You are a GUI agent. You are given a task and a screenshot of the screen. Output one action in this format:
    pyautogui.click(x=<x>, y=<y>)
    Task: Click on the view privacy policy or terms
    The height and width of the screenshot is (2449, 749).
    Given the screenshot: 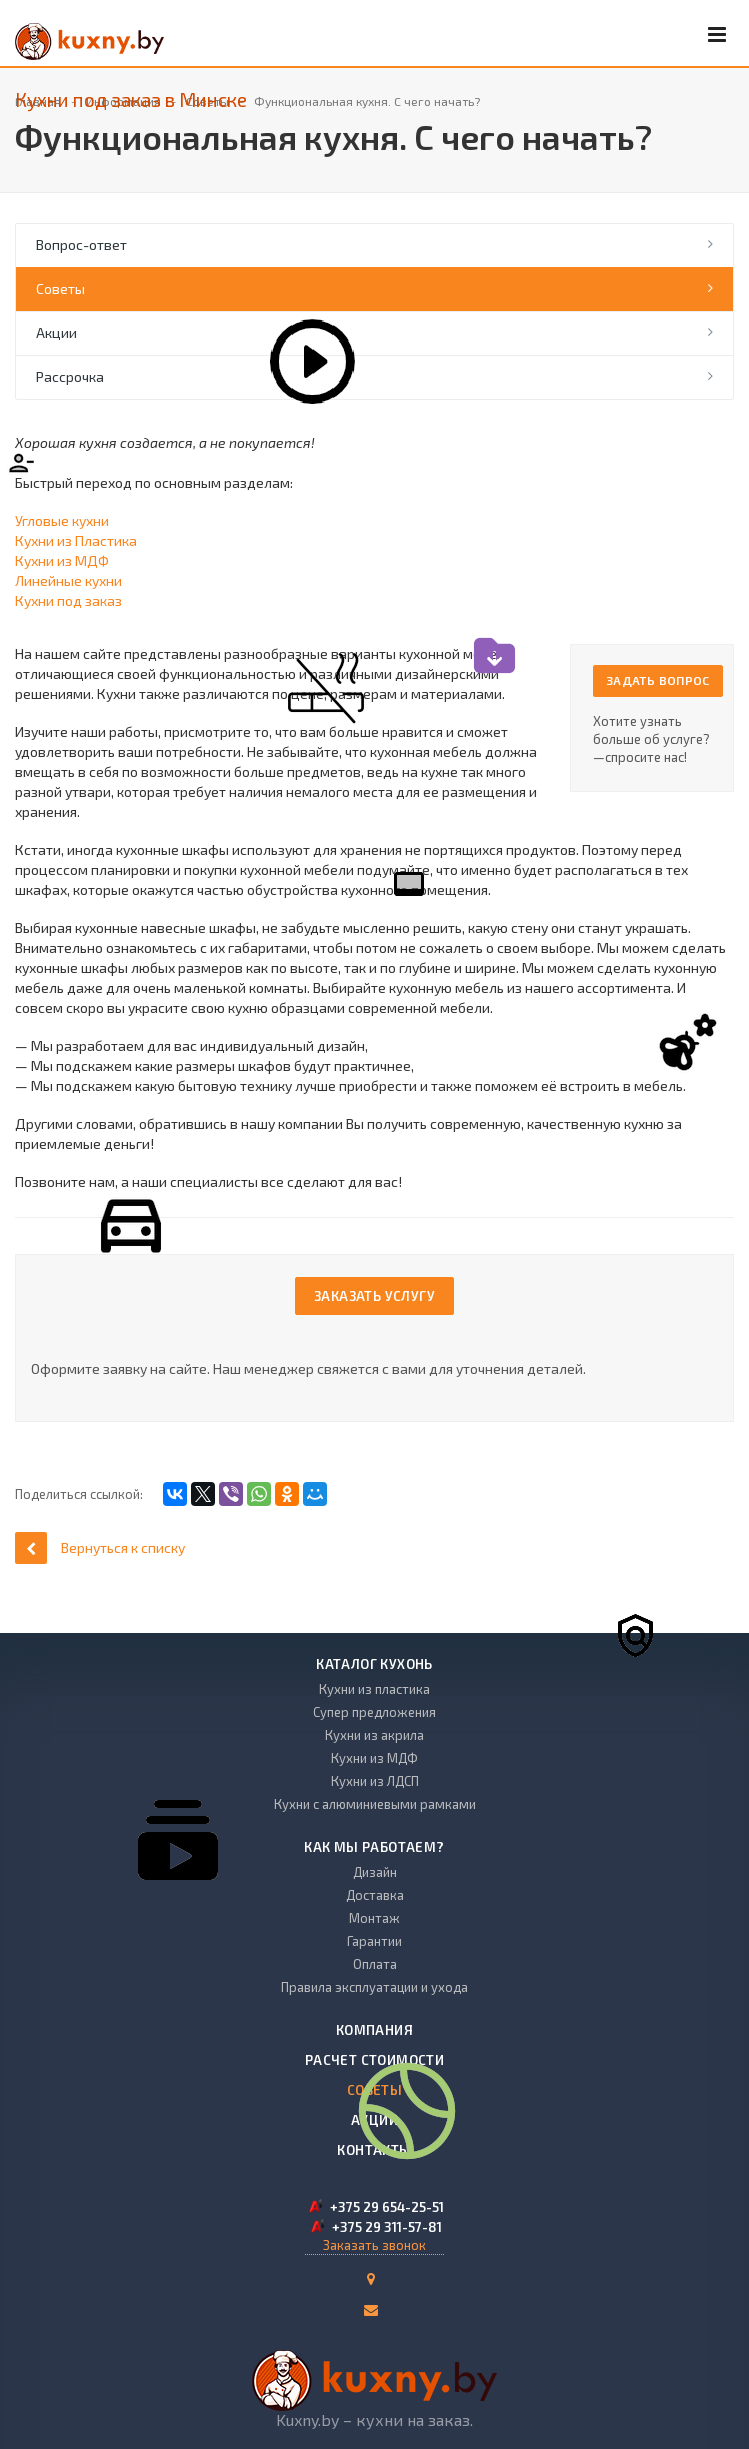 What is the action you would take?
    pyautogui.click(x=635, y=1635)
    